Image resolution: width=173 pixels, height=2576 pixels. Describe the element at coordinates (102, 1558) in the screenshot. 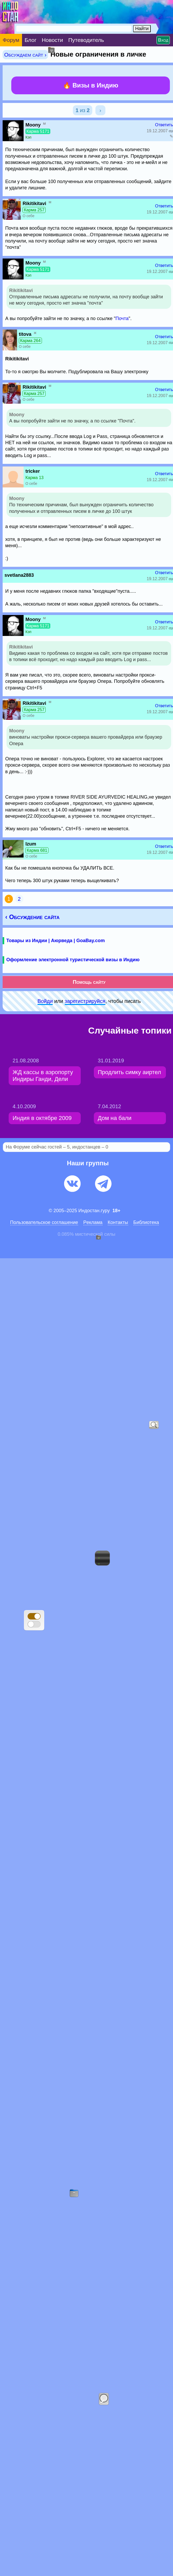

I see `access network server settings` at that location.